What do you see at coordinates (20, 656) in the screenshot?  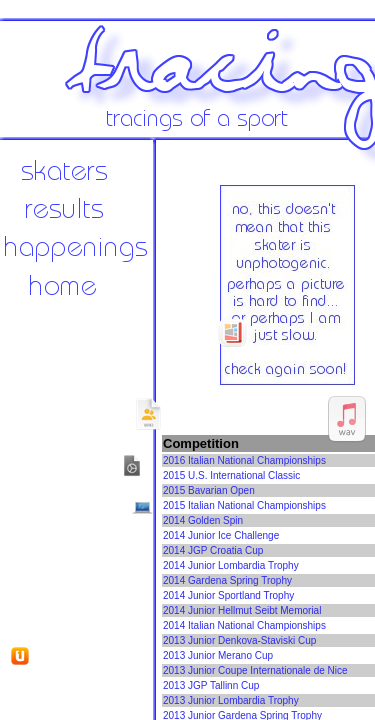 I see `open ubuntu one cloud storage app` at bounding box center [20, 656].